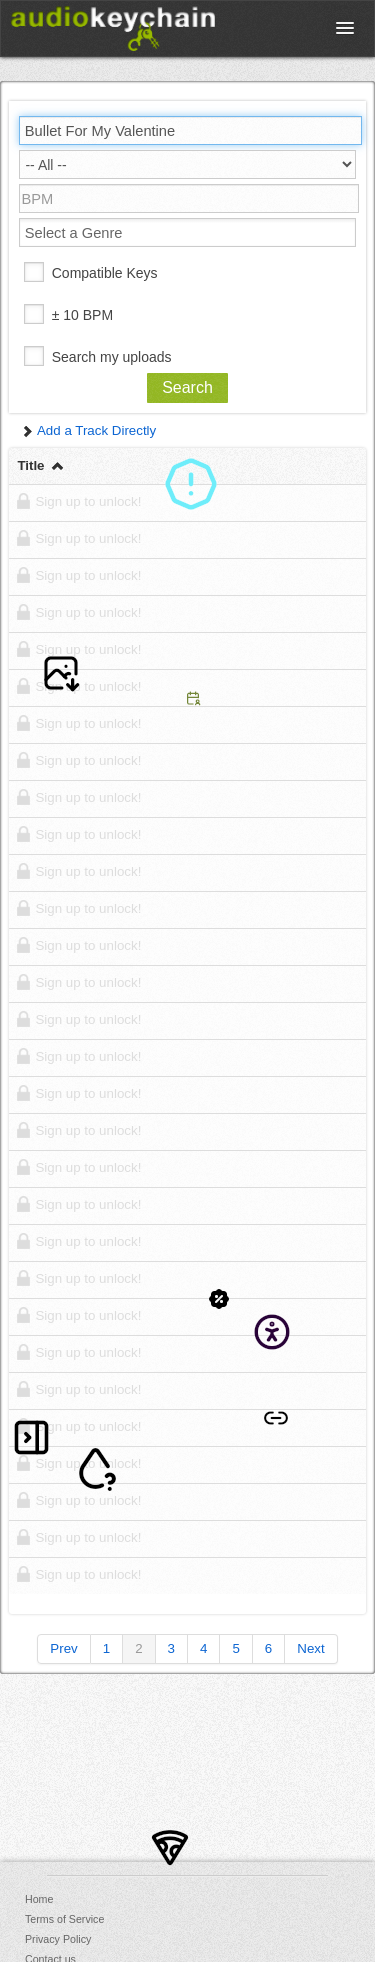 This screenshot has height=1962, width=375. Describe the element at coordinates (61, 673) in the screenshot. I see `download image to device` at that location.